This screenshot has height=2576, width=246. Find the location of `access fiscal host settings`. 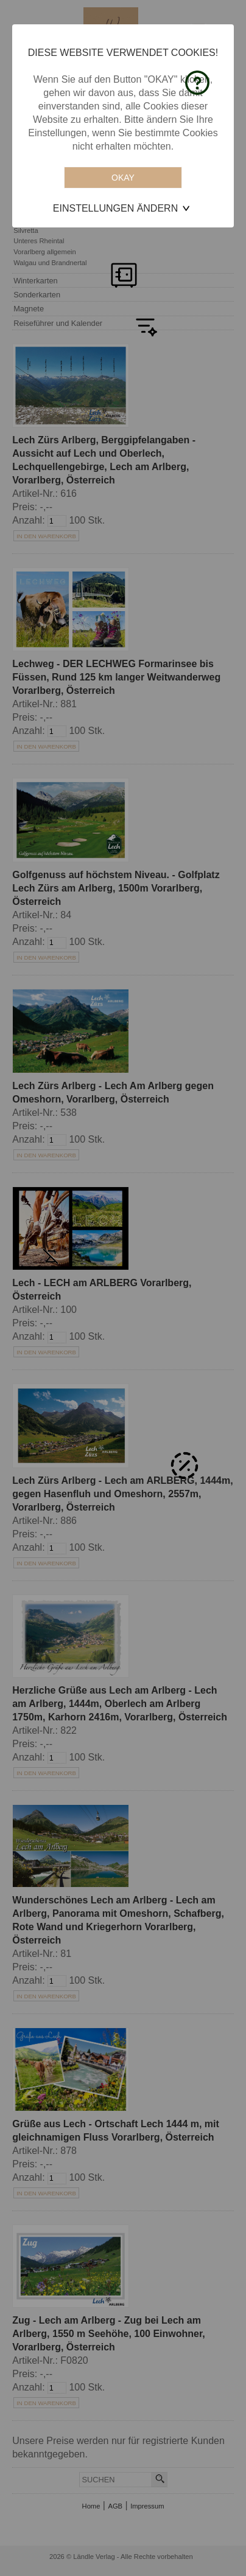

access fiscal host settings is located at coordinates (124, 275).